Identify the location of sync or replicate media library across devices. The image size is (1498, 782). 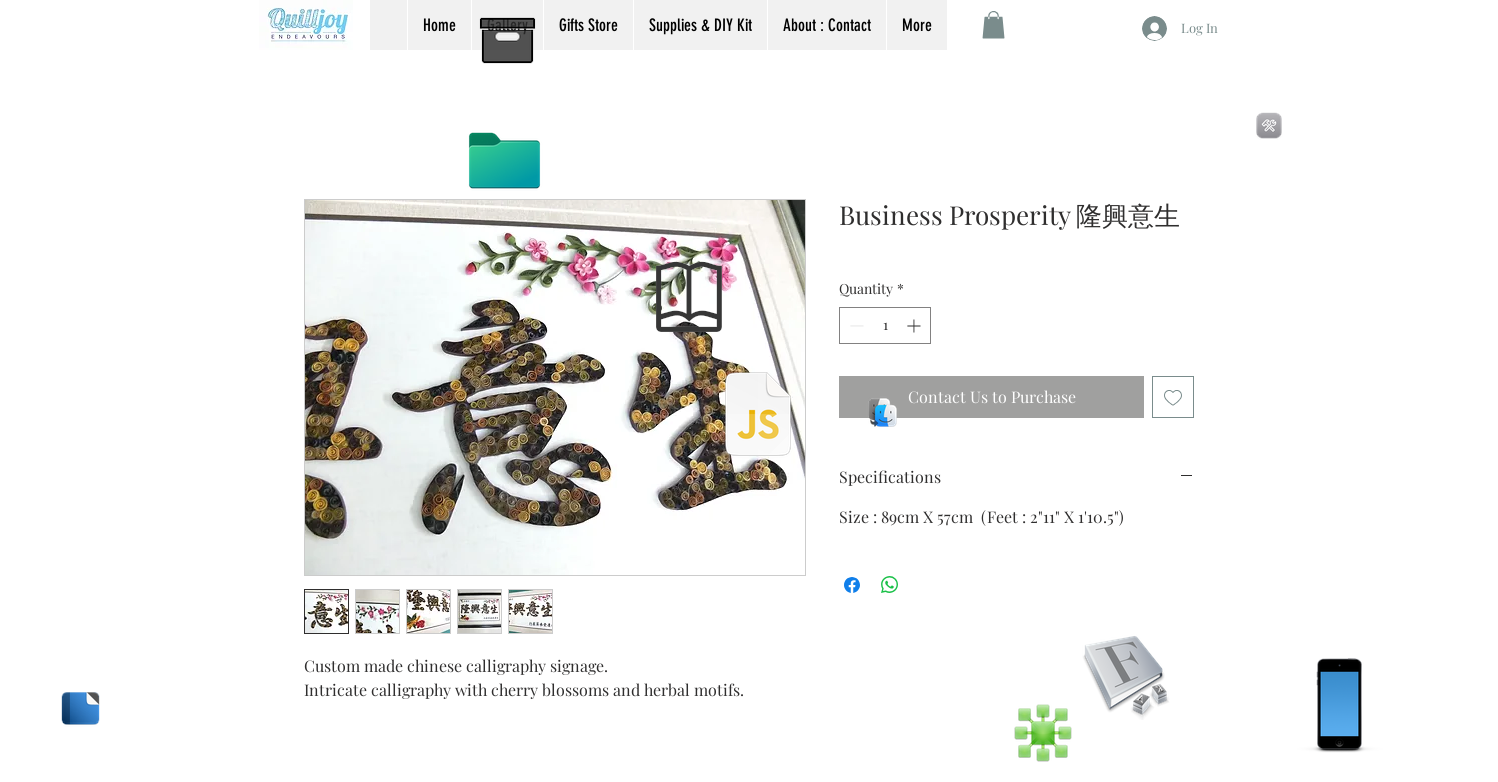
(1043, 733).